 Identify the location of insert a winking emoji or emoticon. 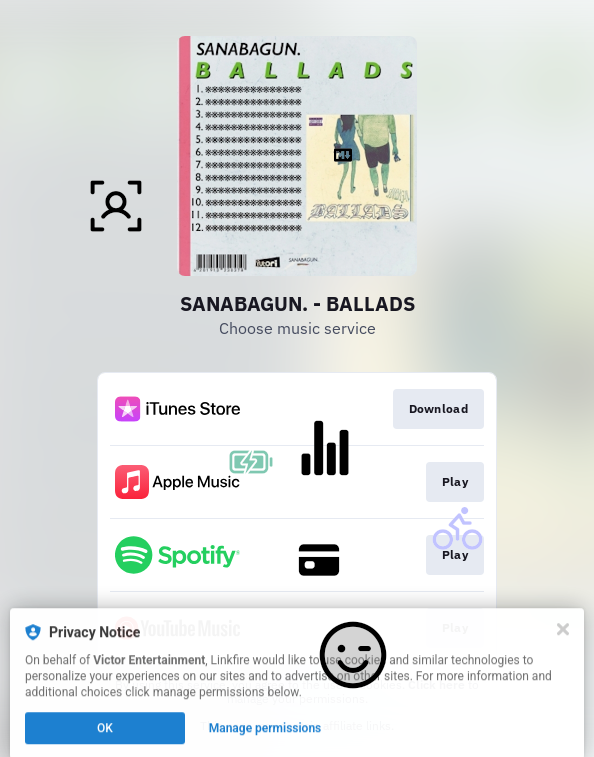
(353, 655).